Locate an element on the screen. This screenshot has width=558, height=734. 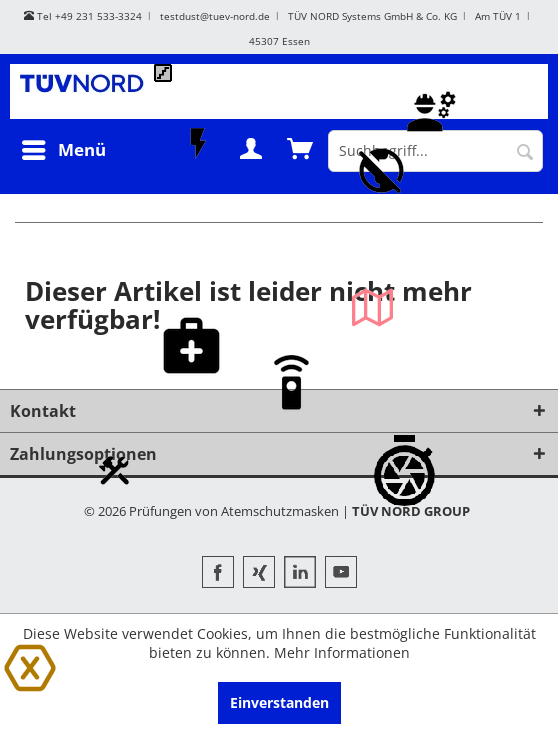
view map or navigation is located at coordinates (372, 307).